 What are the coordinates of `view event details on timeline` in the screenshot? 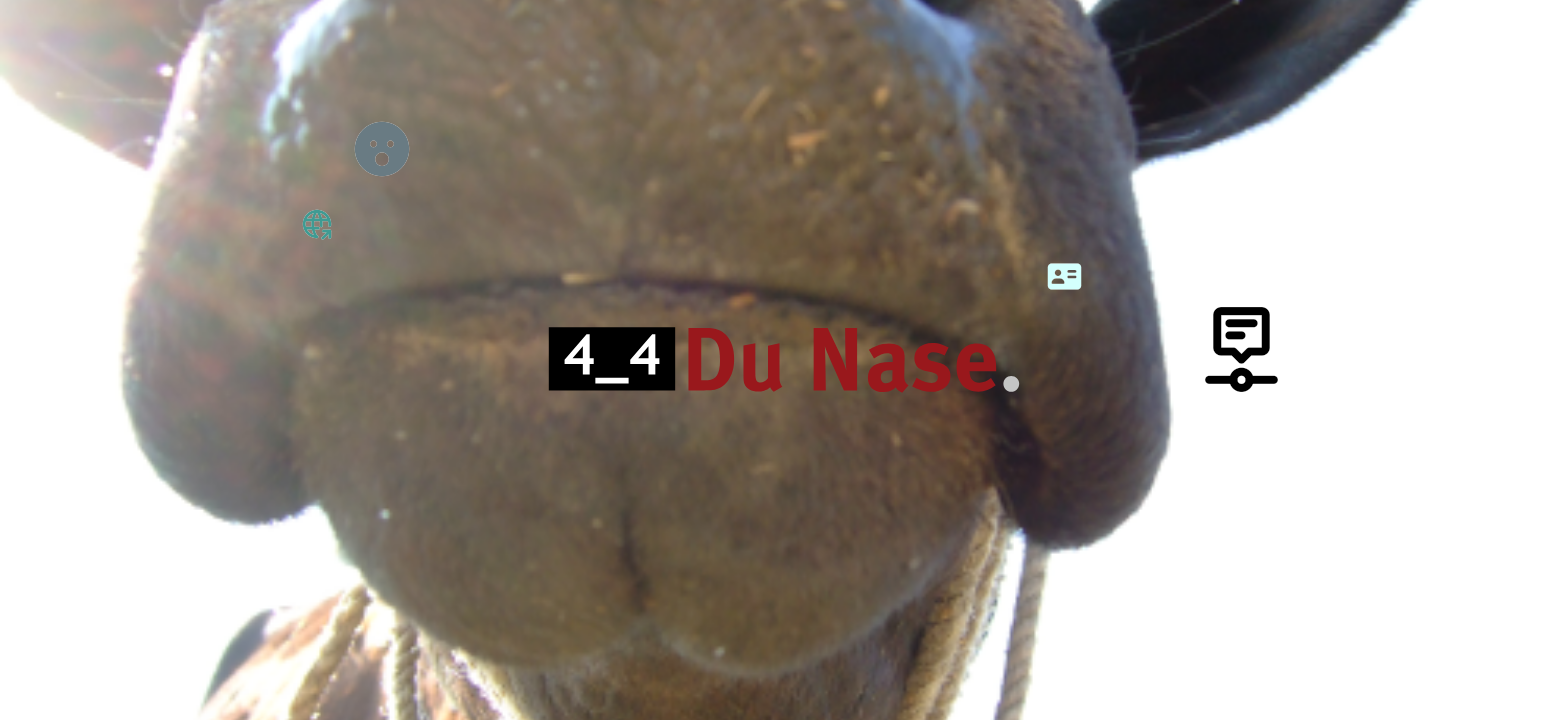 It's located at (1241, 347).